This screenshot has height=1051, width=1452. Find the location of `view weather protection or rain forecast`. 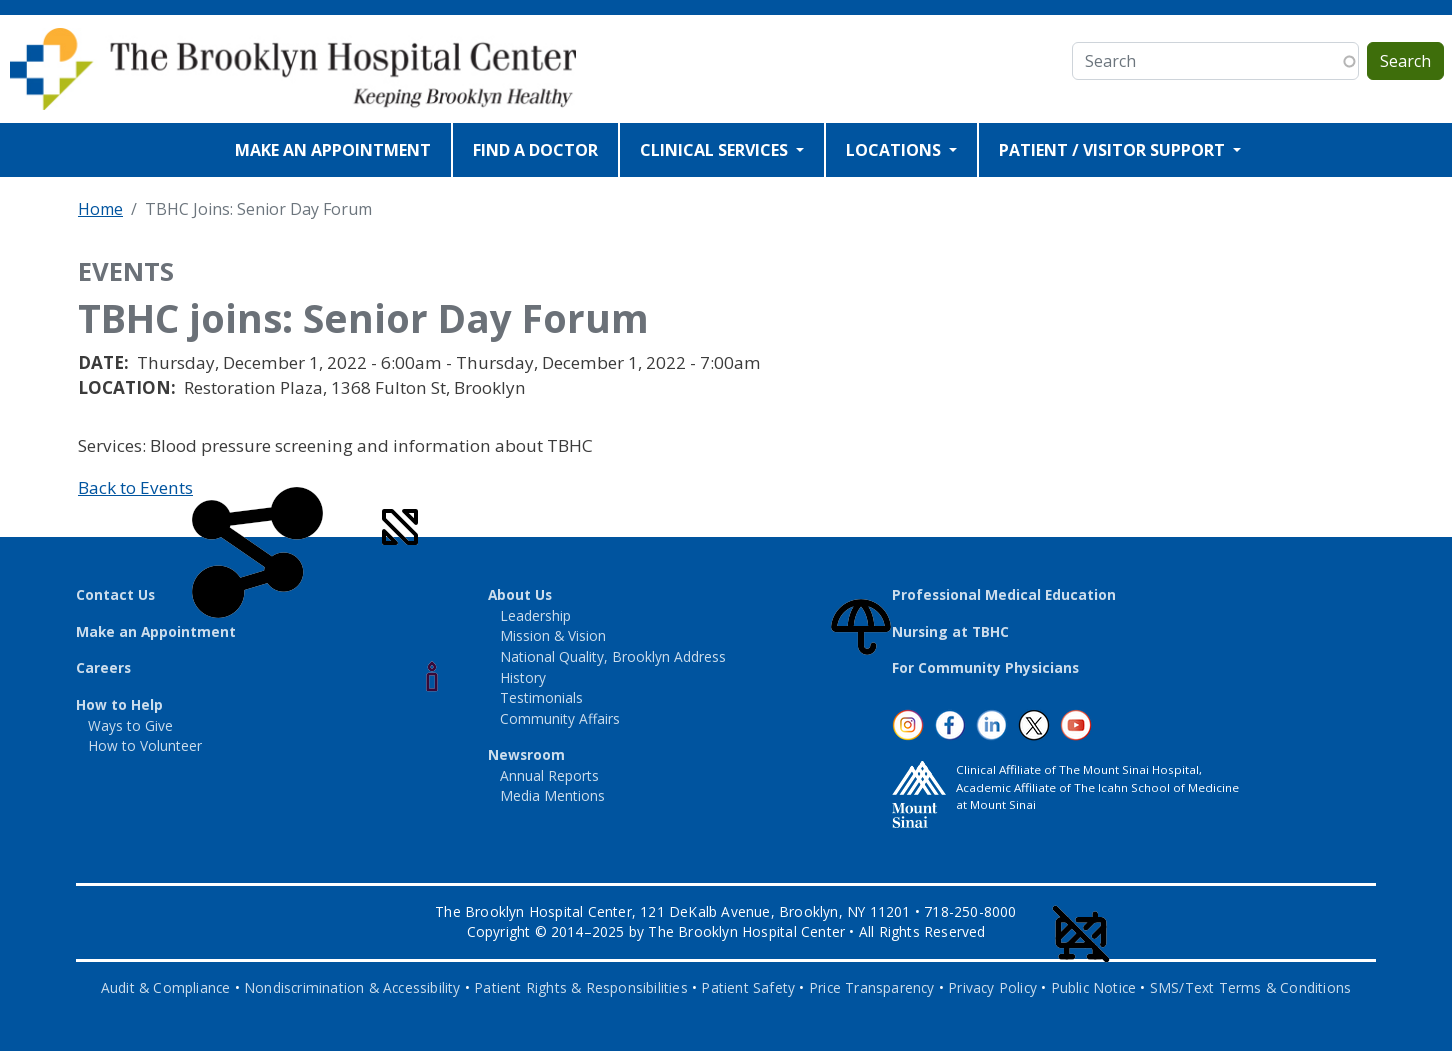

view weather protection or rain forecast is located at coordinates (861, 627).